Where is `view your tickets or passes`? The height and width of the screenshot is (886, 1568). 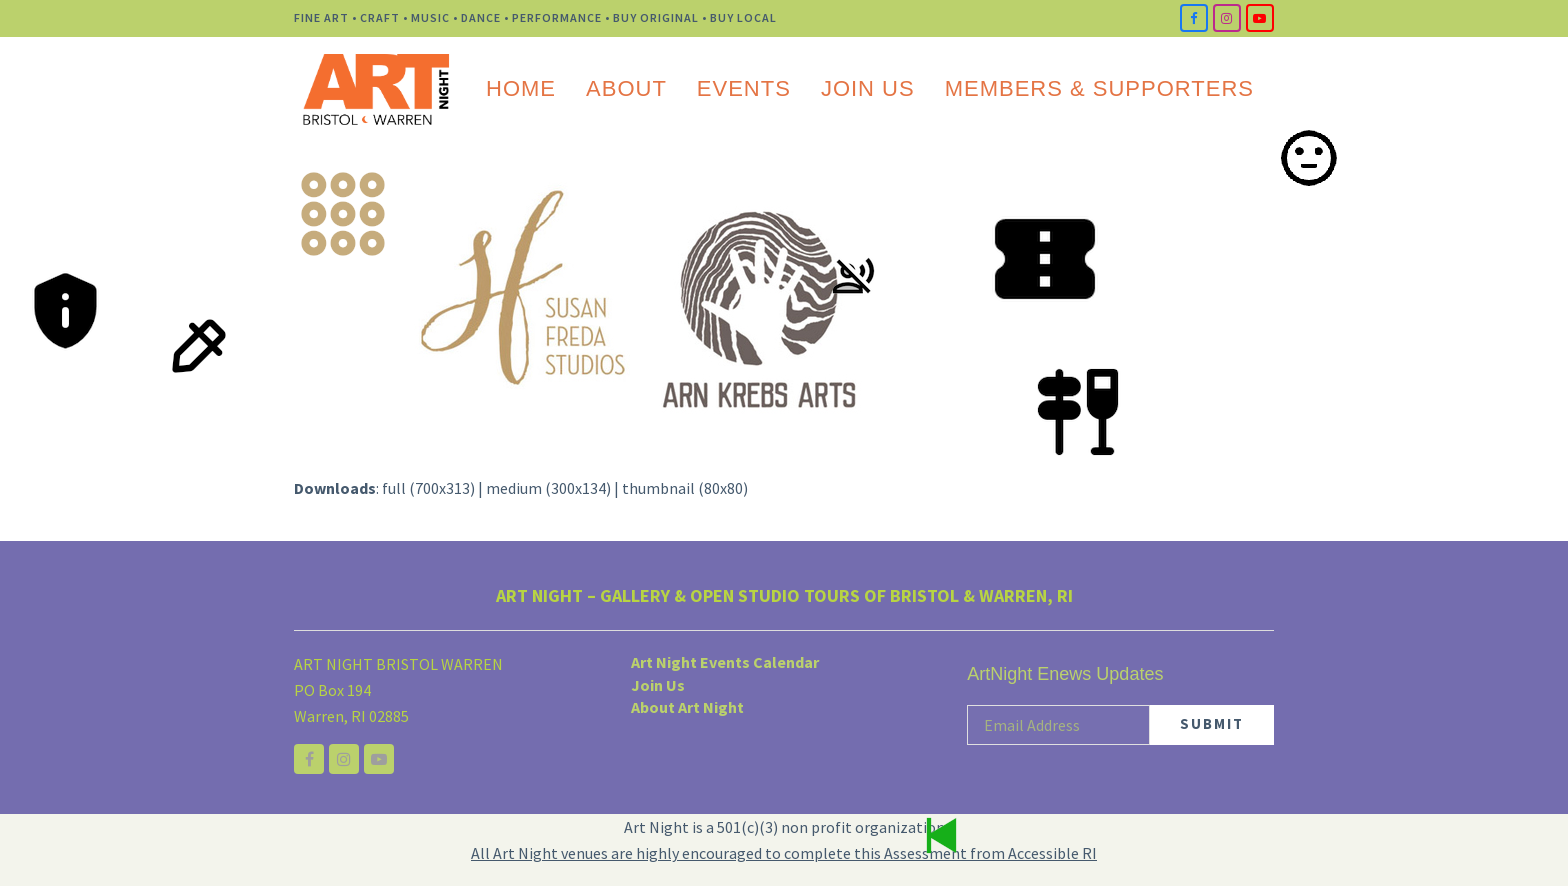
view your tickets or passes is located at coordinates (1045, 259).